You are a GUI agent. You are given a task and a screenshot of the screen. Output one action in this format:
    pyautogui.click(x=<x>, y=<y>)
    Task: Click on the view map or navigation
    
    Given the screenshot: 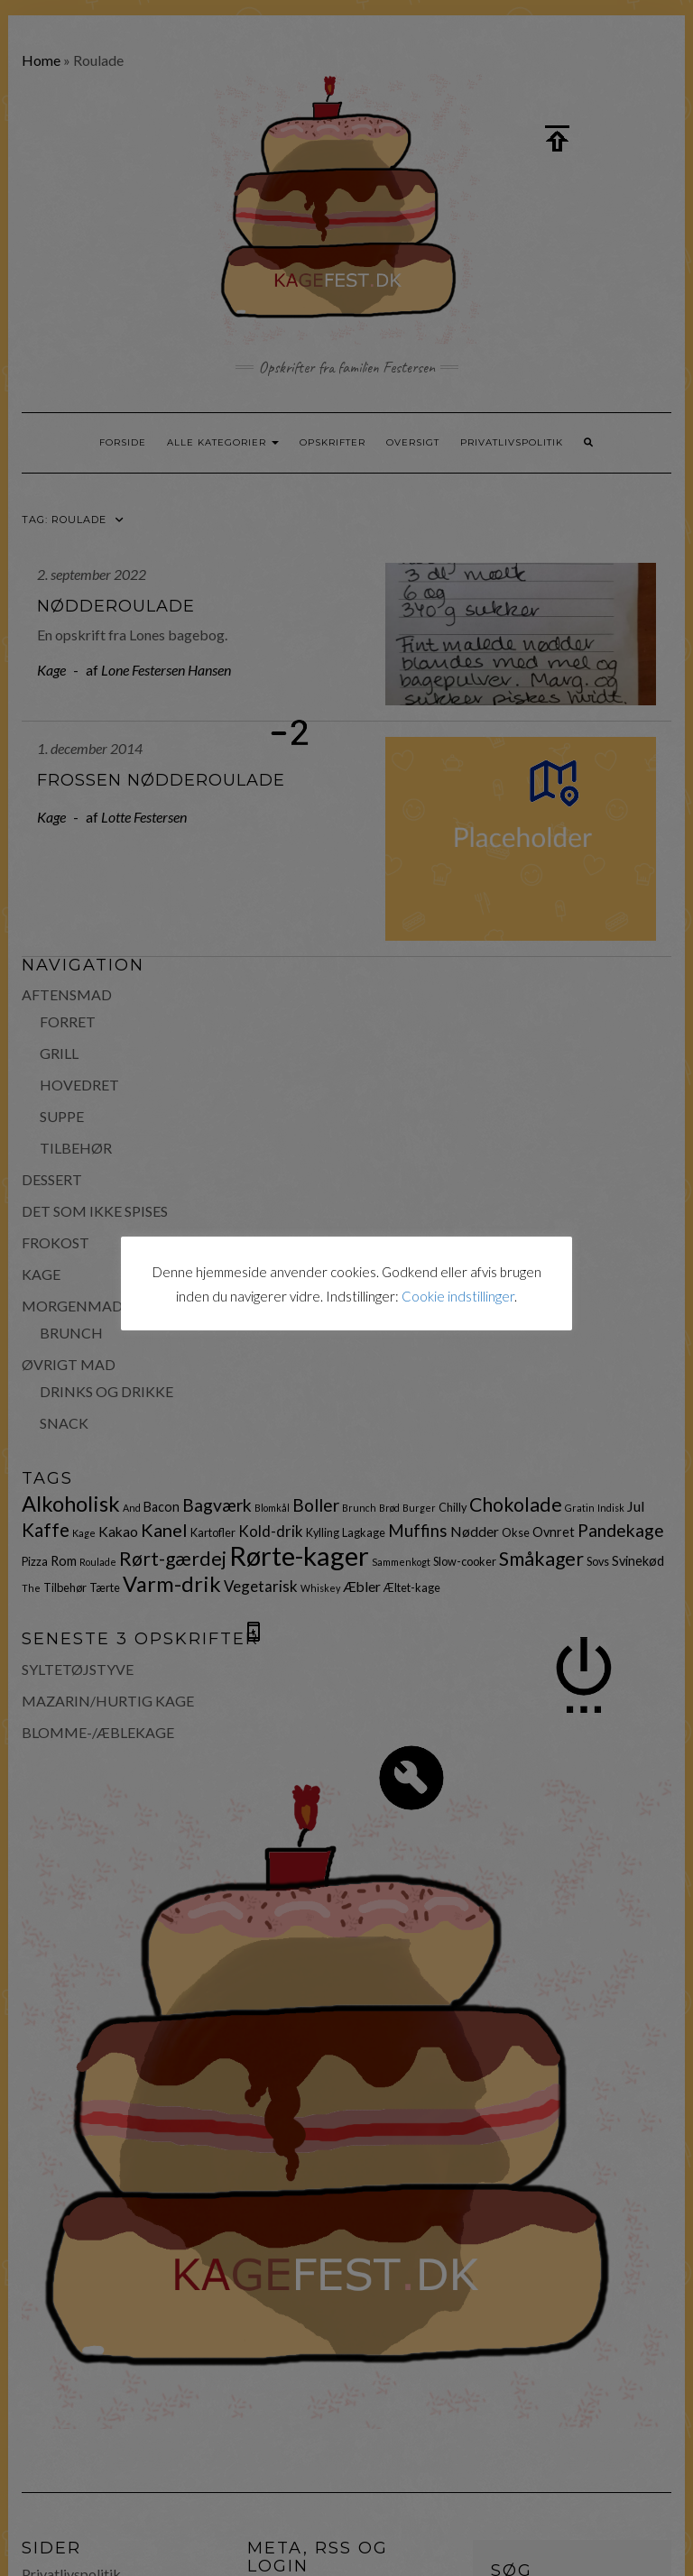 What is the action you would take?
    pyautogui.click(x=553, y=781)
    